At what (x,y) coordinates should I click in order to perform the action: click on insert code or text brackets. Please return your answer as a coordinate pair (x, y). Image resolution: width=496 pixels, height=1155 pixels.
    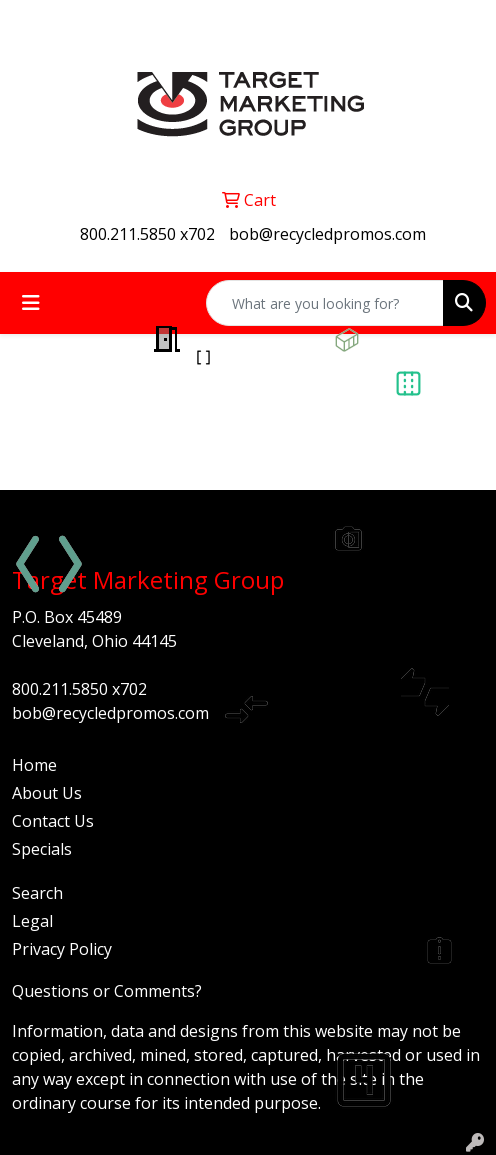
    Looking at the image, I should click on (203, 357).